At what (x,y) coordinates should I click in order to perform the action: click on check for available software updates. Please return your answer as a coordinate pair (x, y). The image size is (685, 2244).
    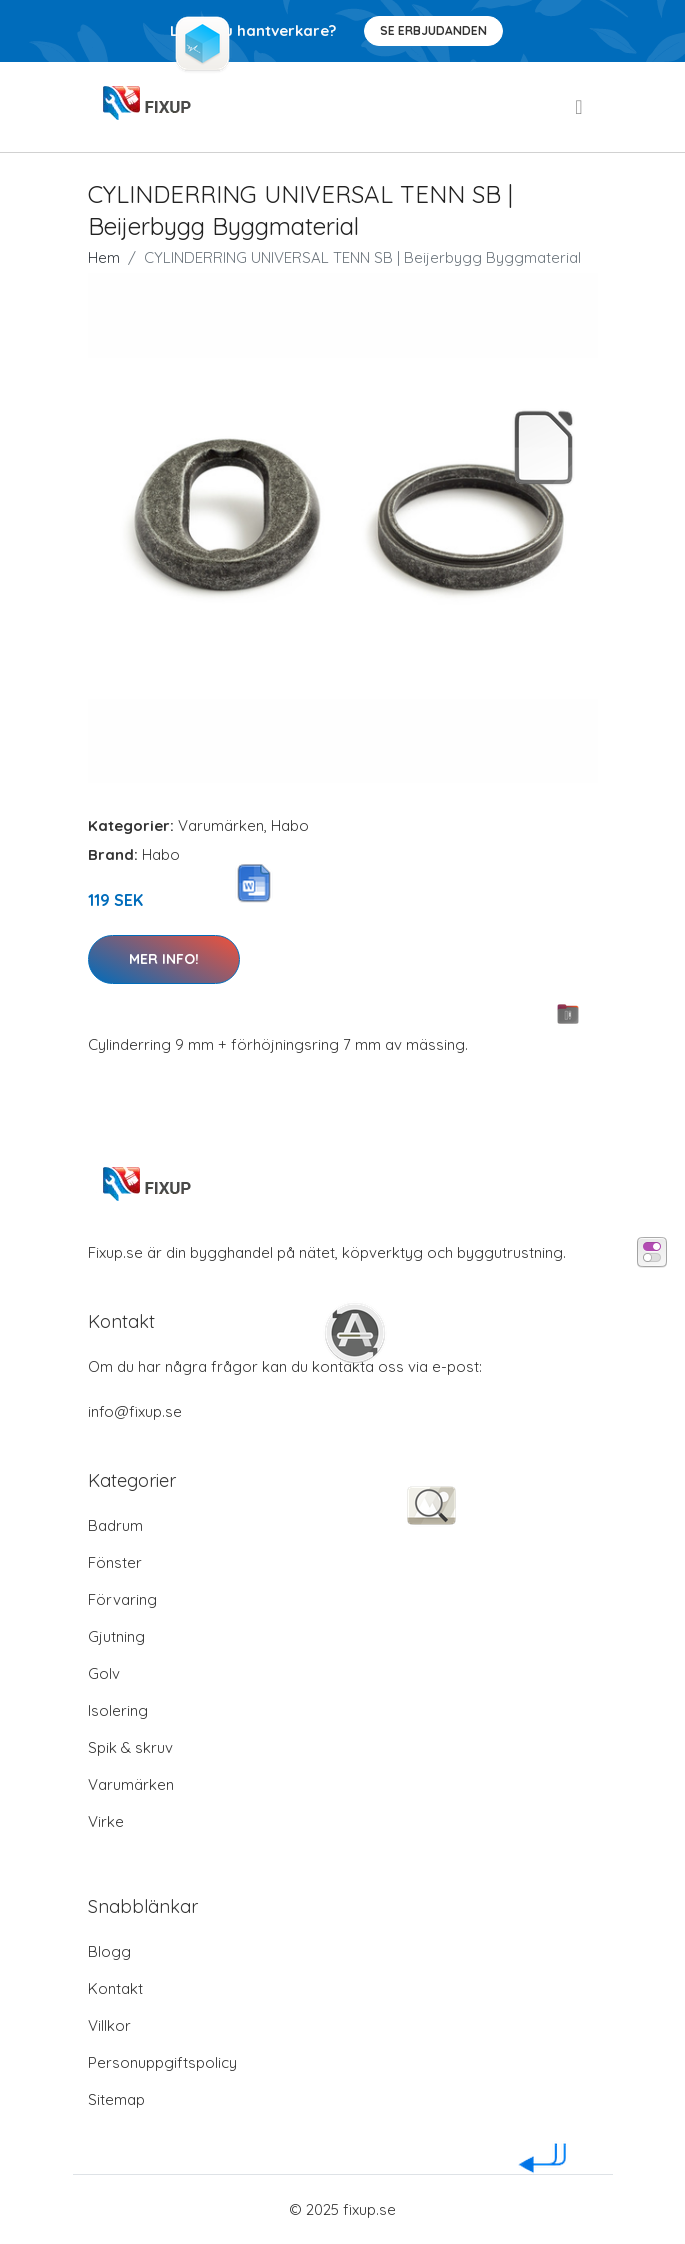
    Looking at the image, I should click on (355, 1333).